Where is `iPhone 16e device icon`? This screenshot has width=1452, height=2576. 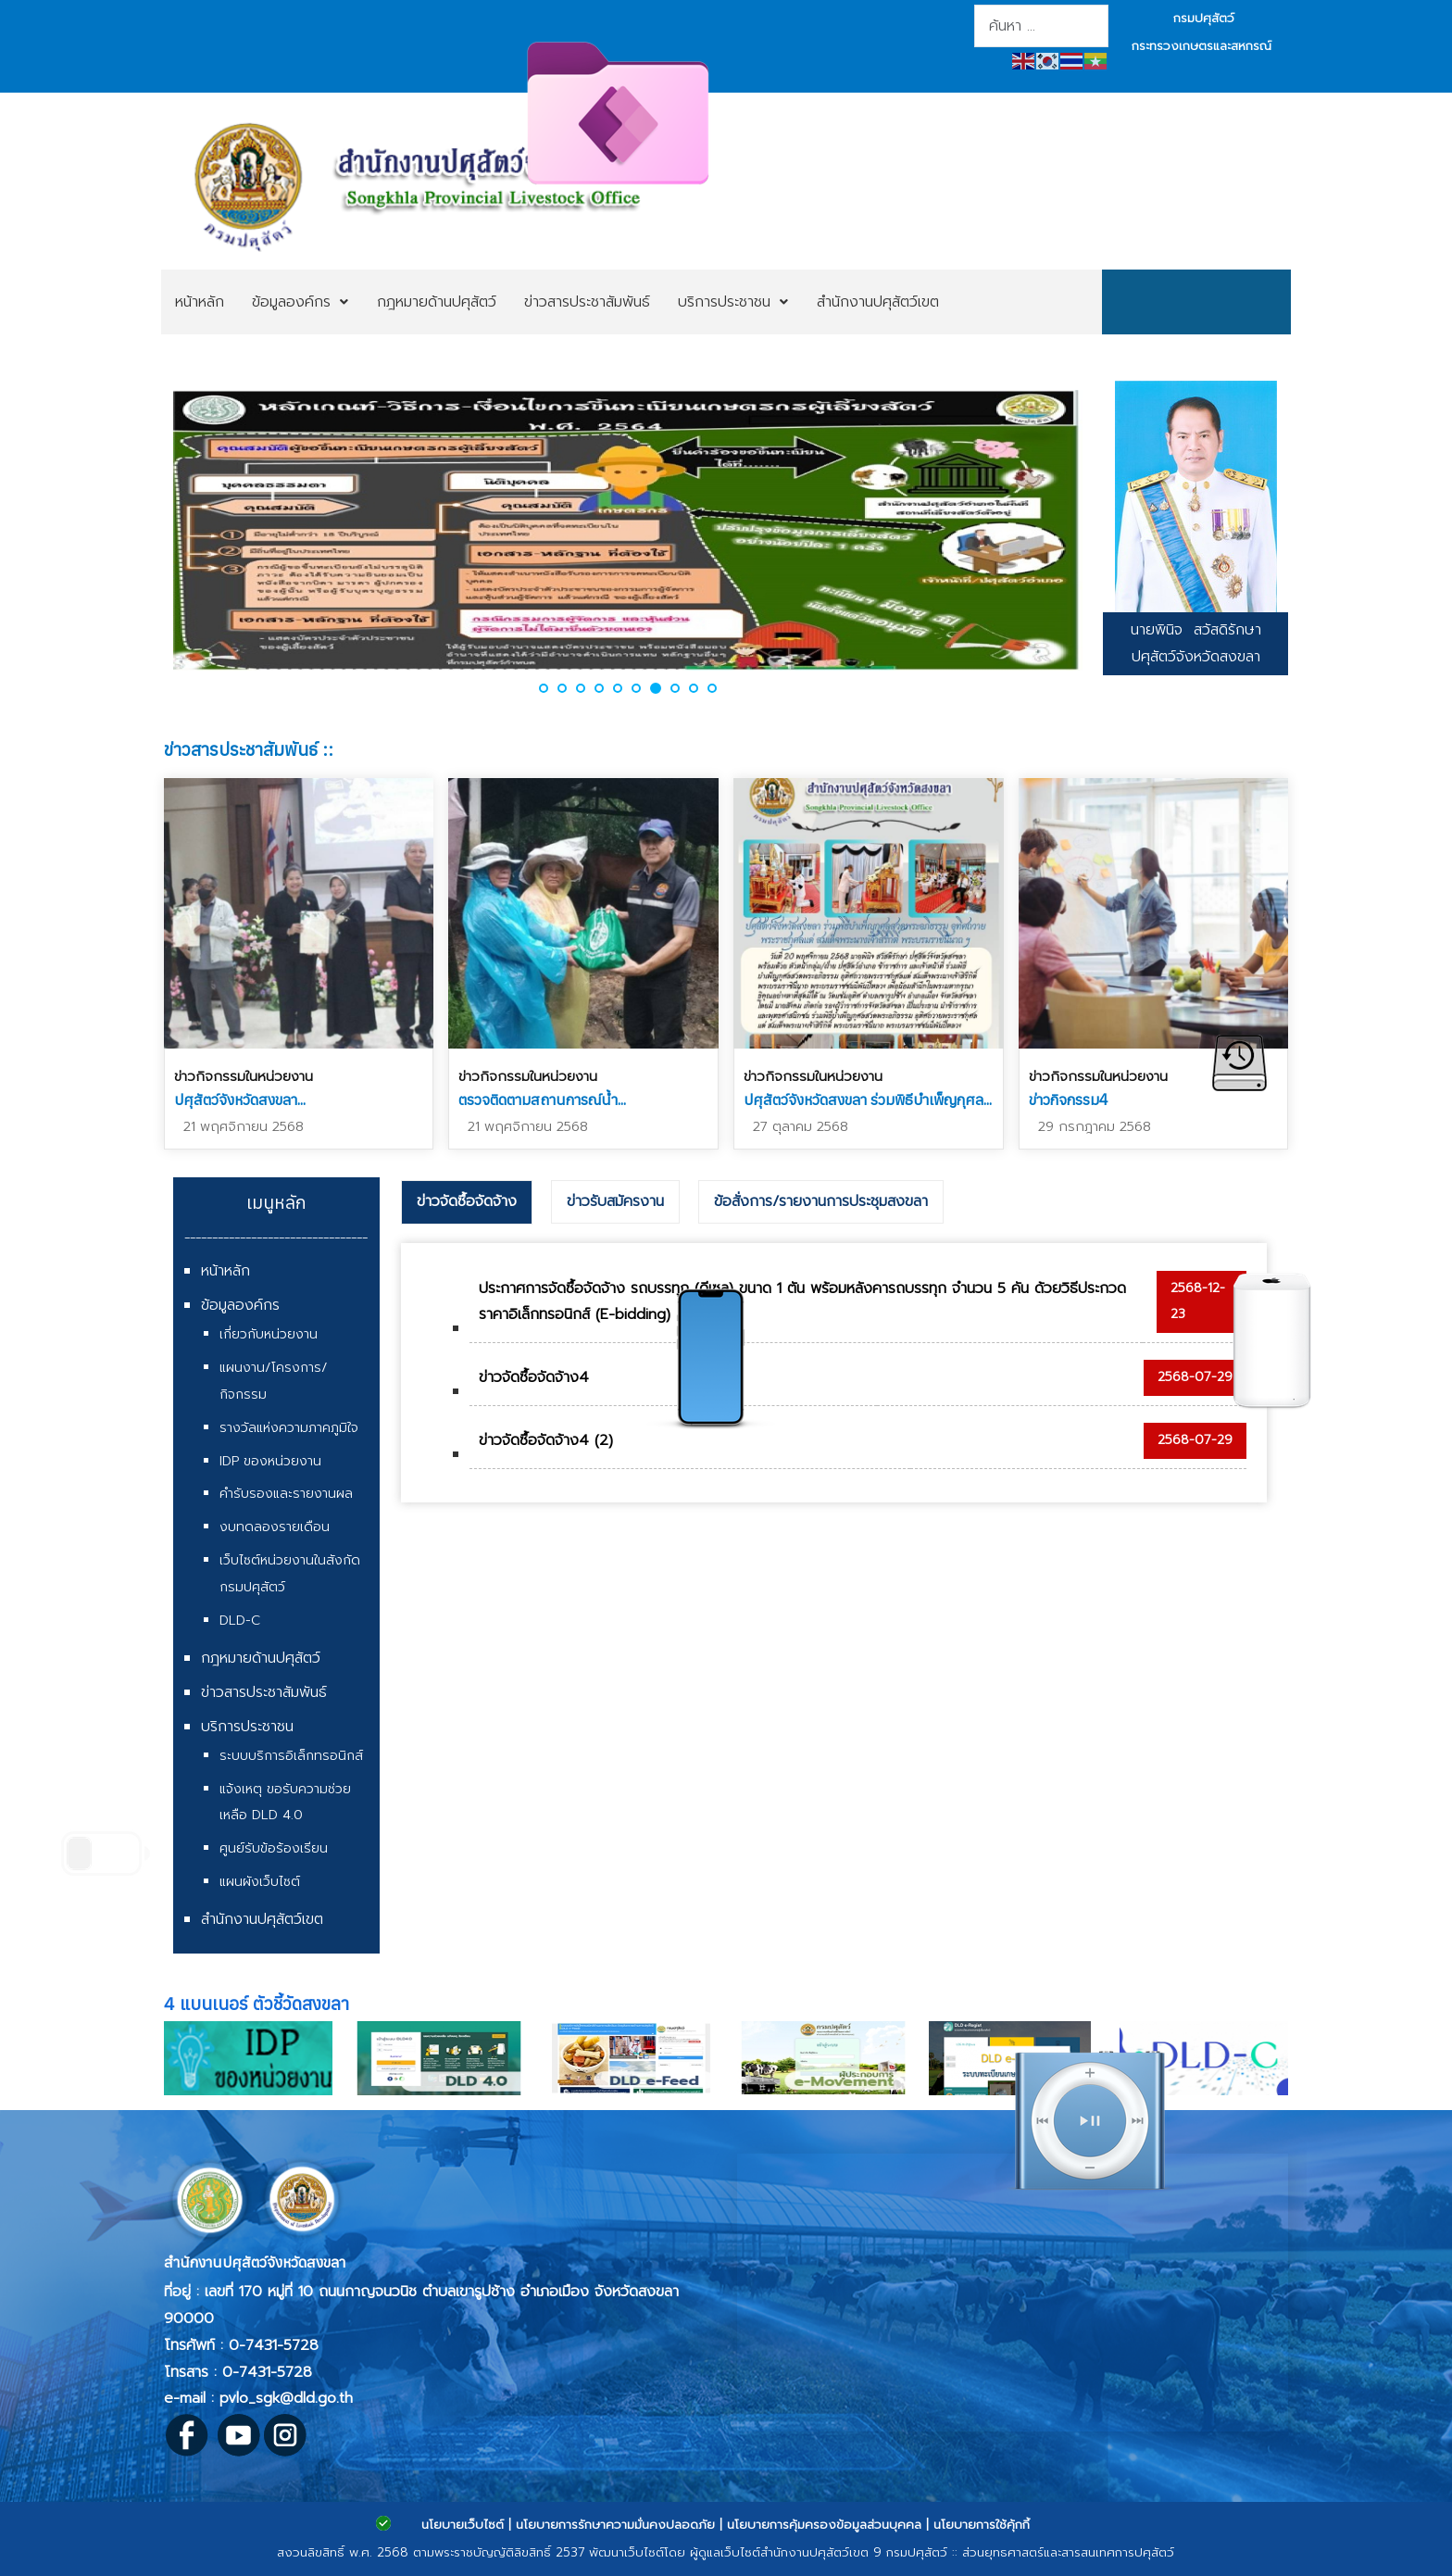
iPhone 16e device icon is located at coordinates (710, 1359).